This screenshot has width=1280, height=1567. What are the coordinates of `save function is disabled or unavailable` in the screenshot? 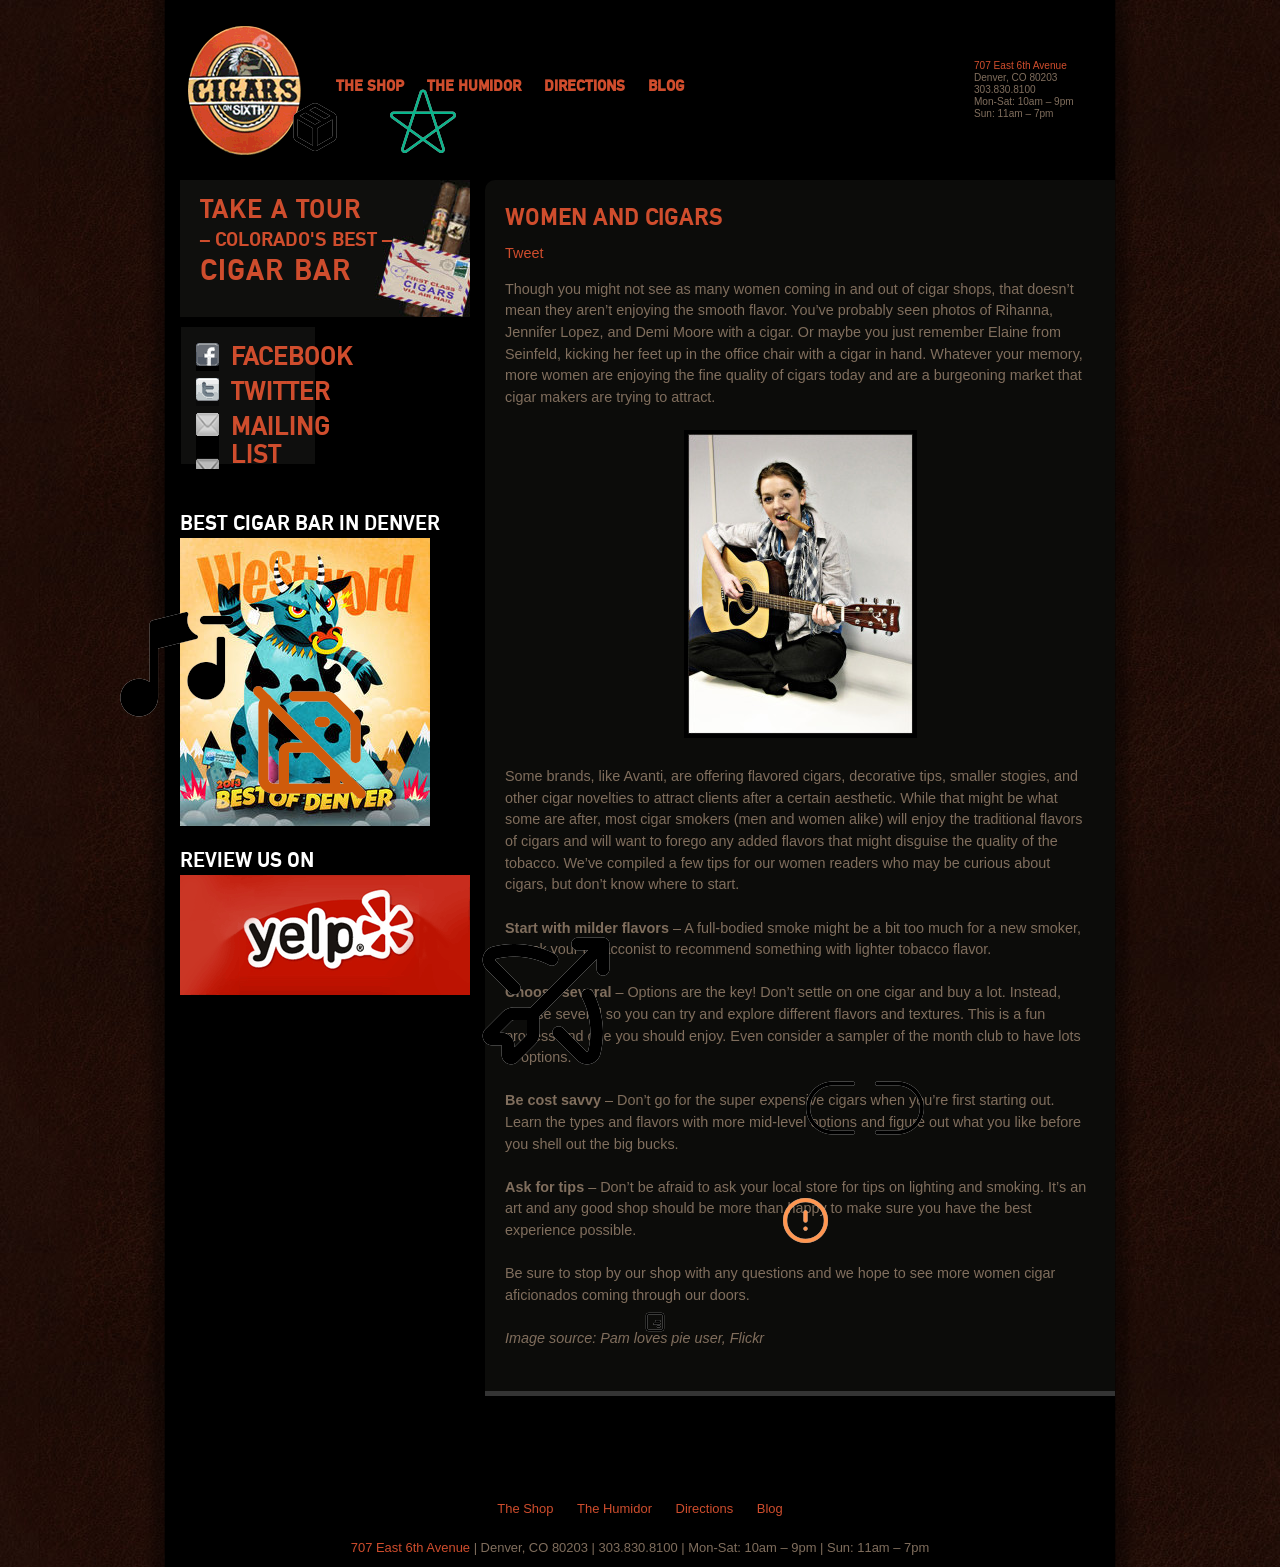 It's located at (309, 742).